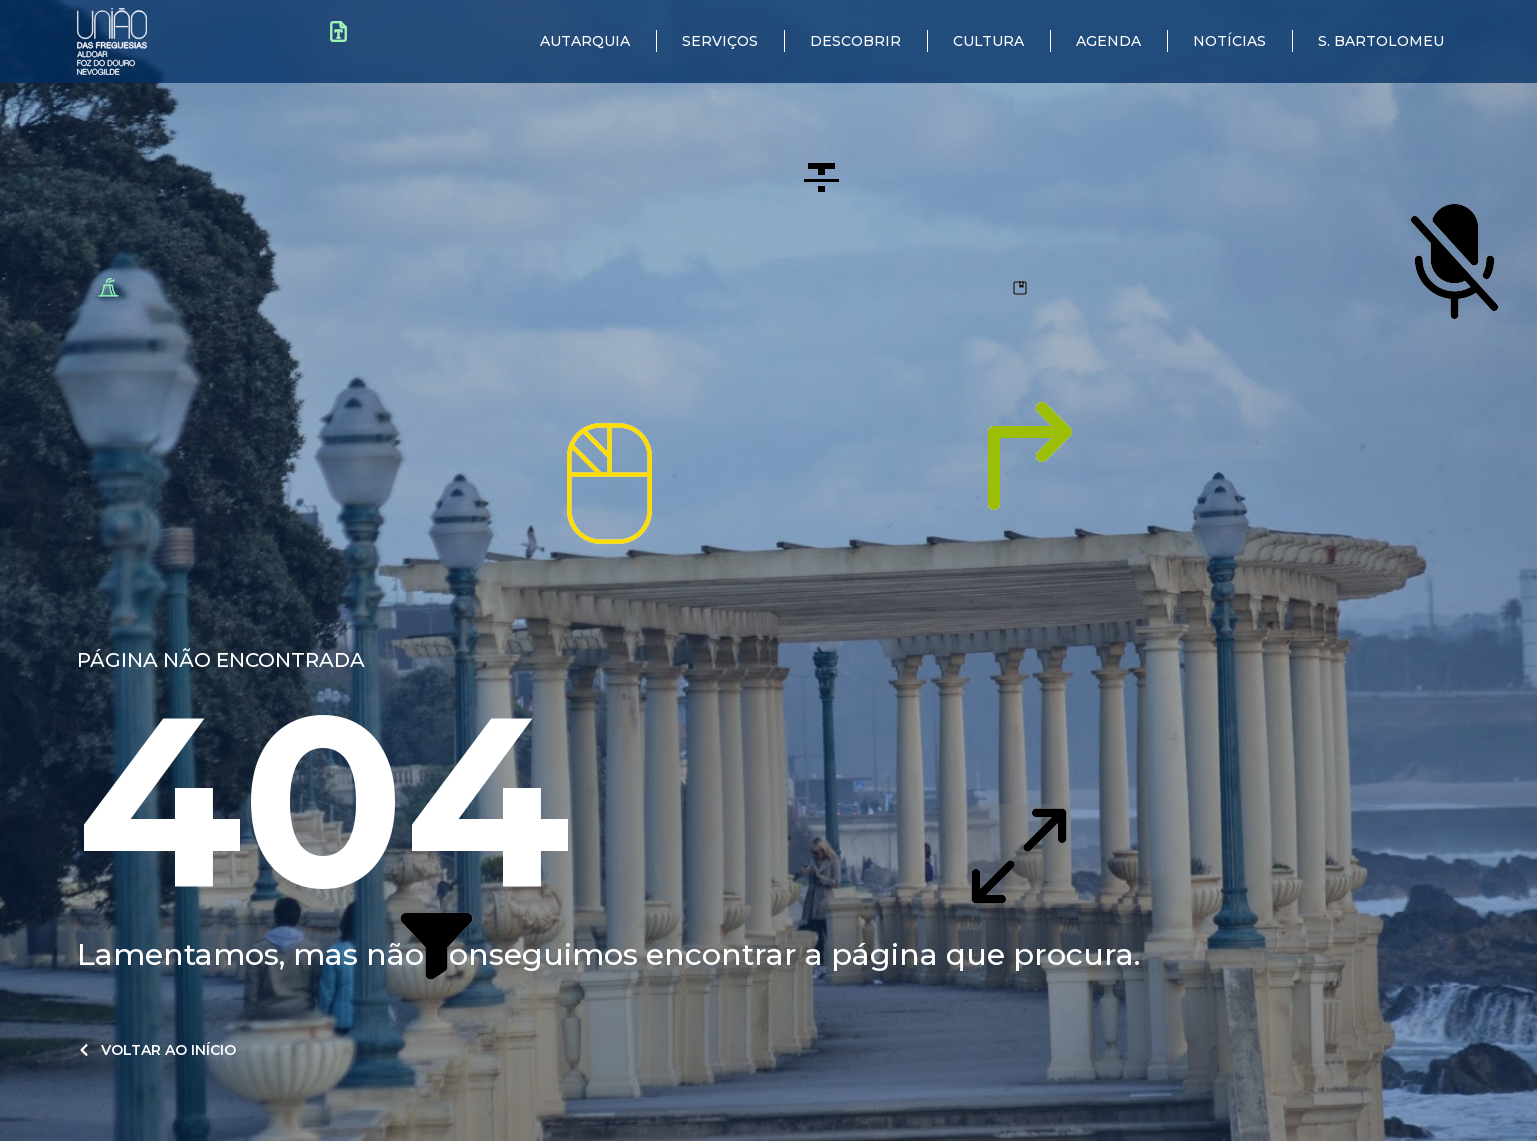  Describe the element at coordinates (821, 178) in the screenshot. I see `apply strikethrough formatting to selected text` at that location.